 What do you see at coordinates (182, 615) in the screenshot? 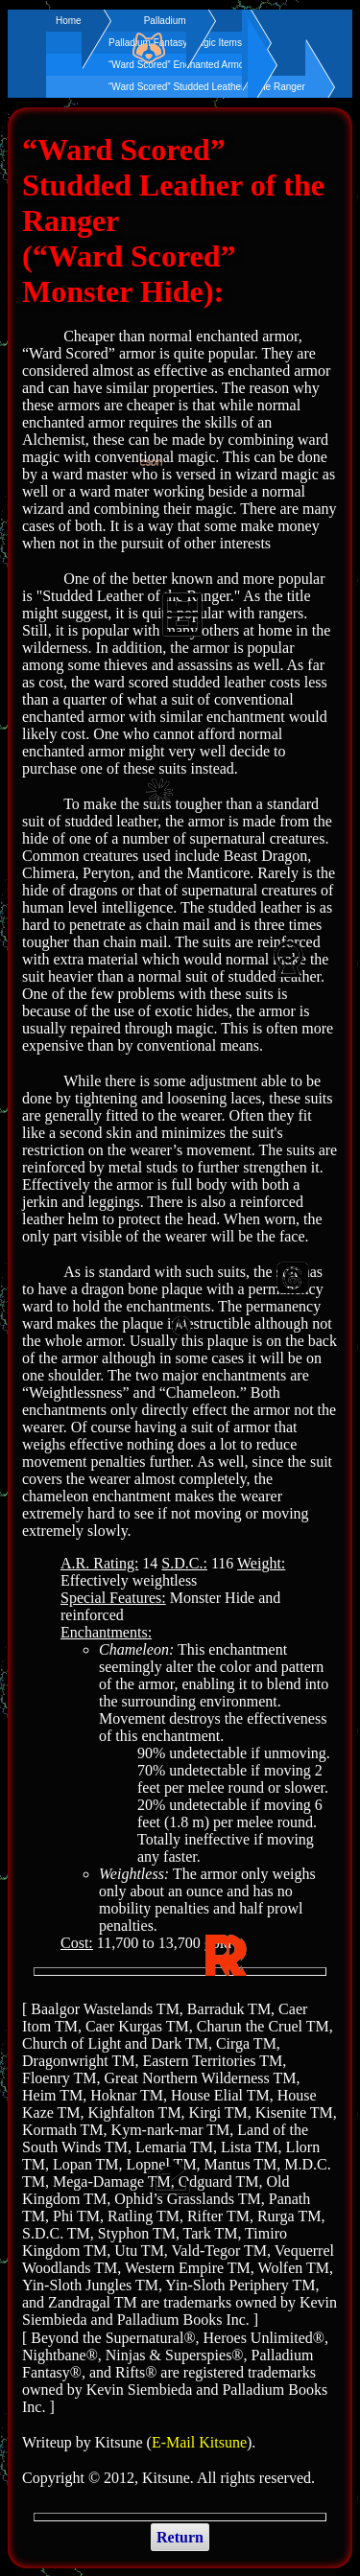
I see `access archived files or documents` at bounding box center [182, 615].